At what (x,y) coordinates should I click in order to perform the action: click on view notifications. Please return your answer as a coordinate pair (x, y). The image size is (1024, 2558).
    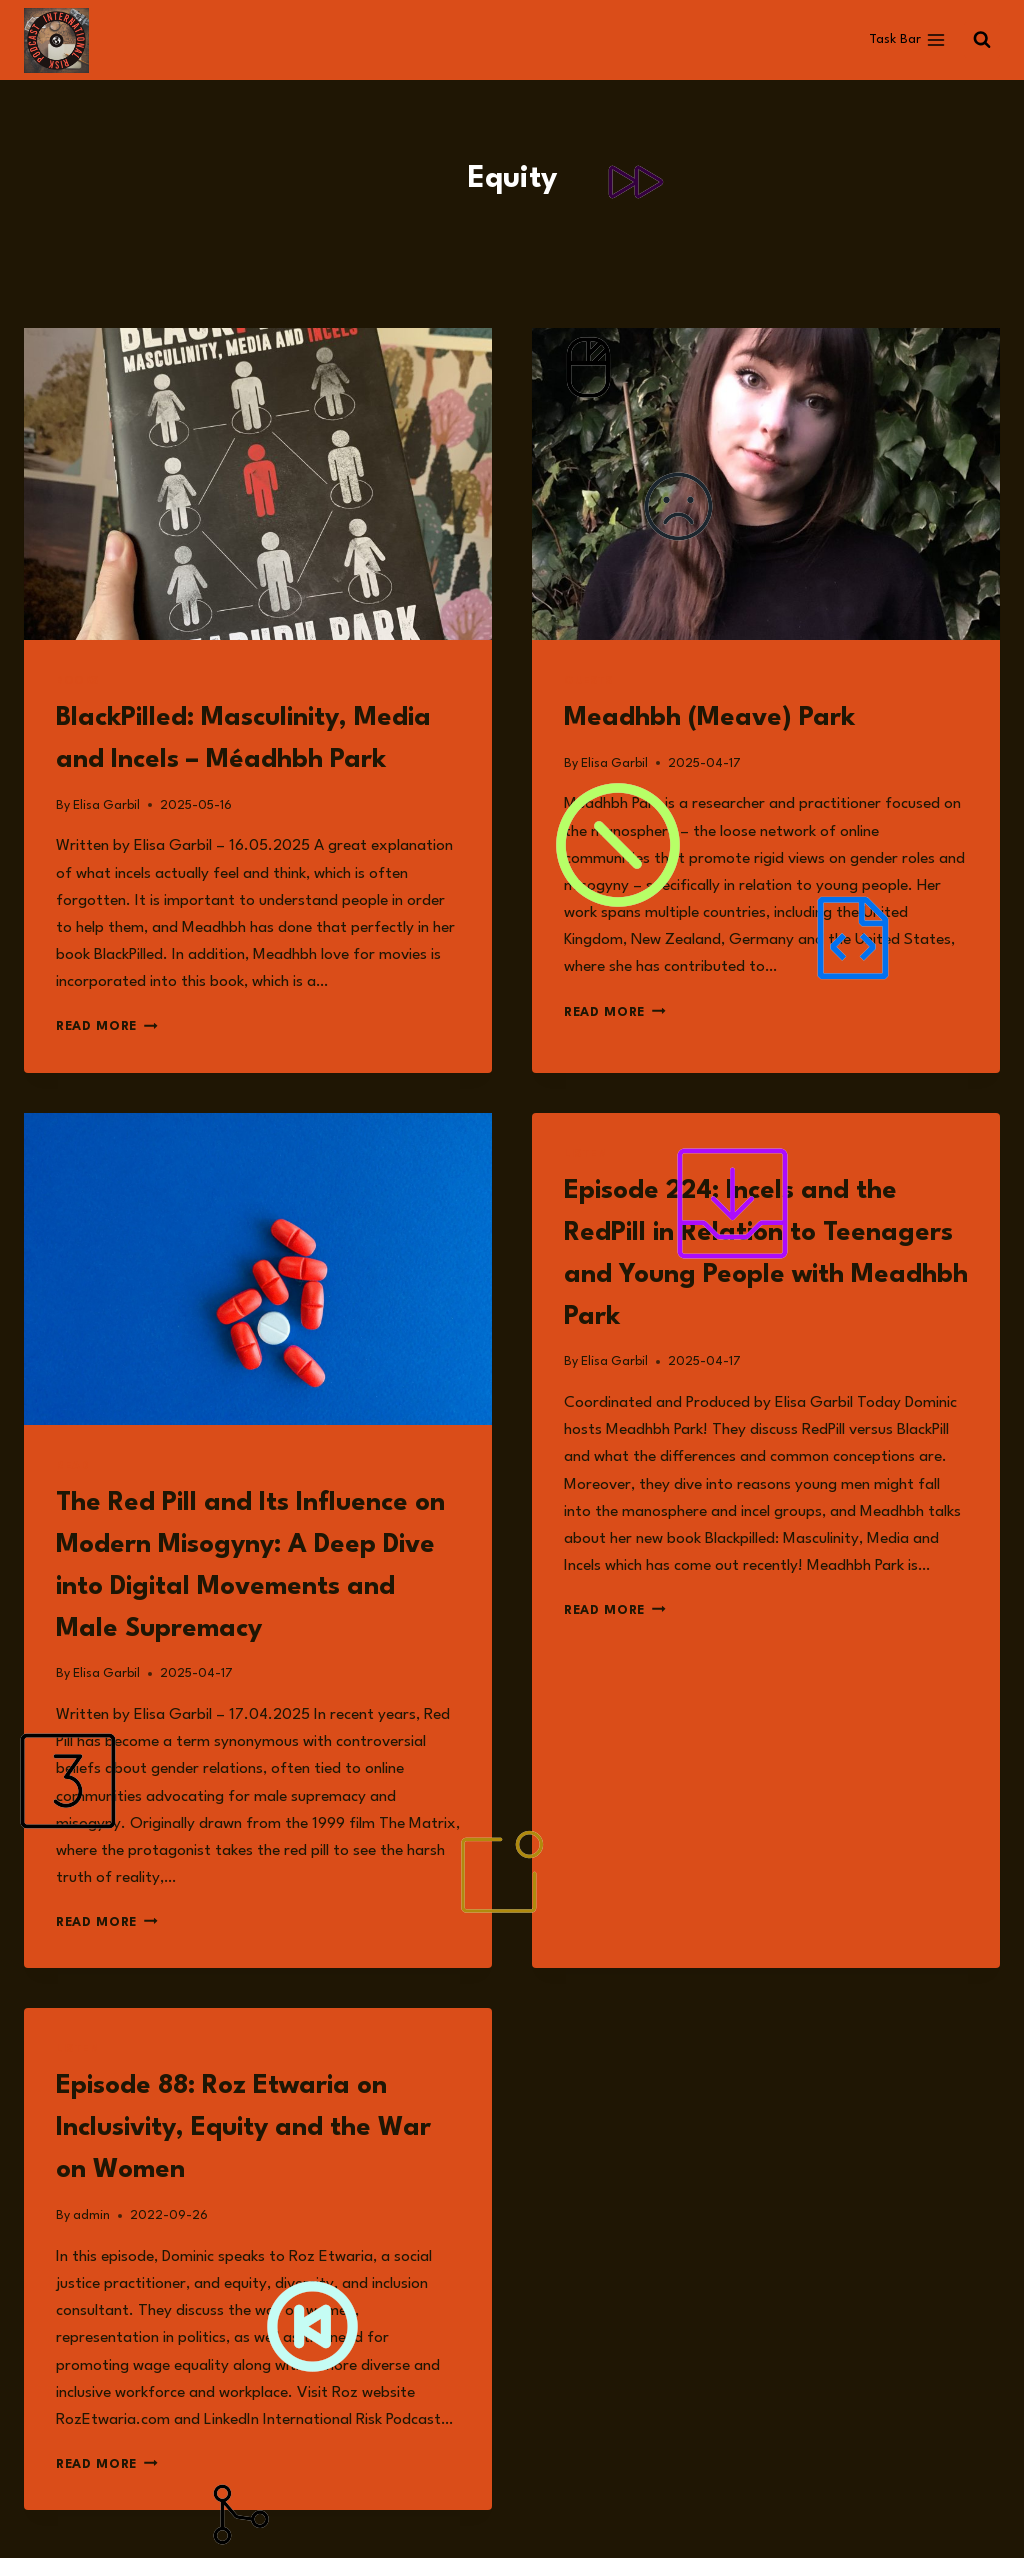
    Looking at the image, I should click on (500, 1873).